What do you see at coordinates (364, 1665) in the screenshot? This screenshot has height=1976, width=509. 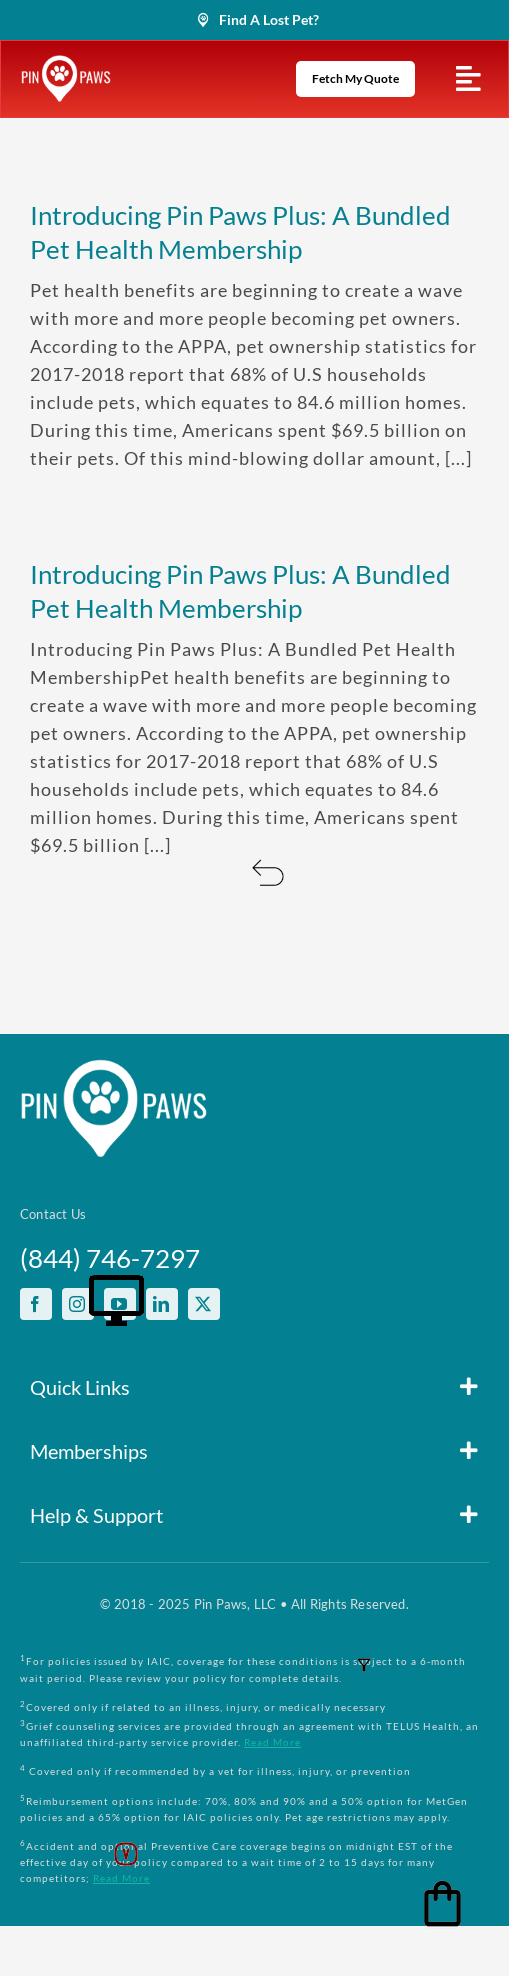 I see `filter or sort content` at bounding box center [364, 1665].